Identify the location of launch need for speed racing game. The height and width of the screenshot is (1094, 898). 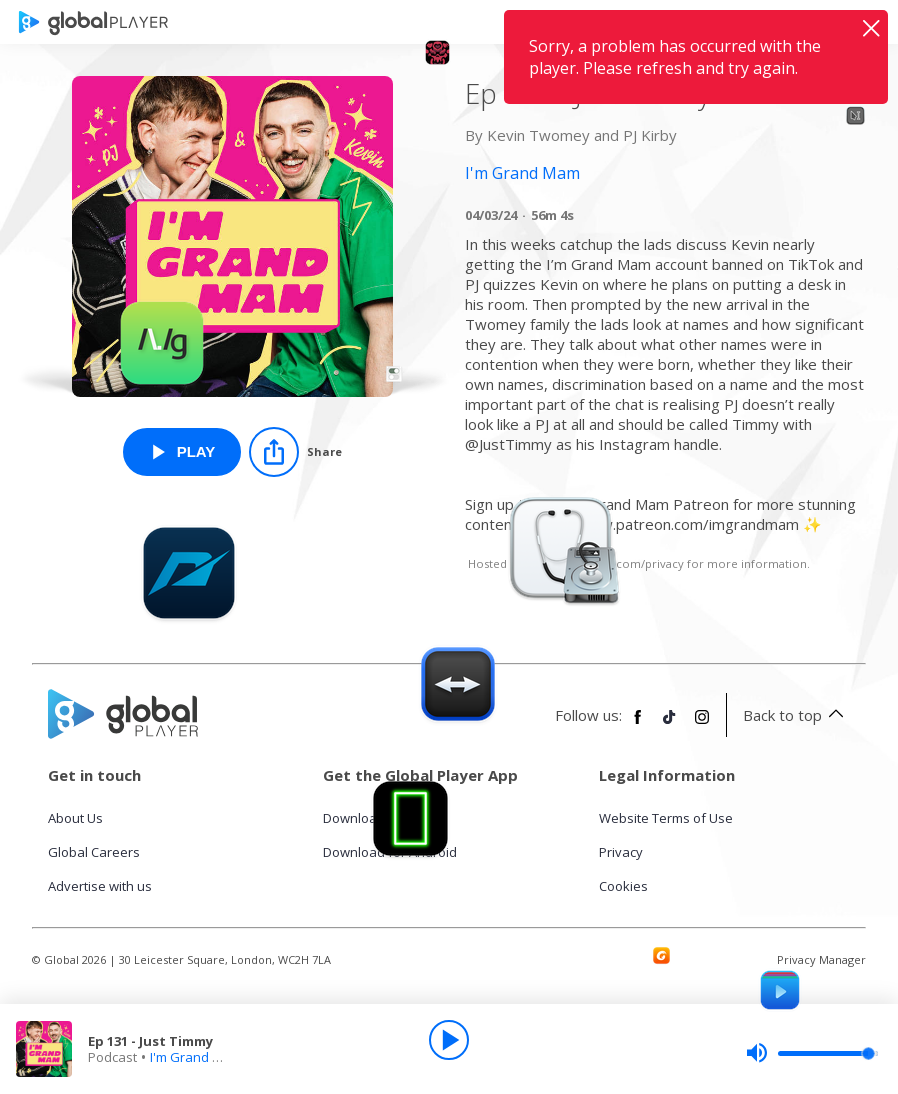
(189, 573).